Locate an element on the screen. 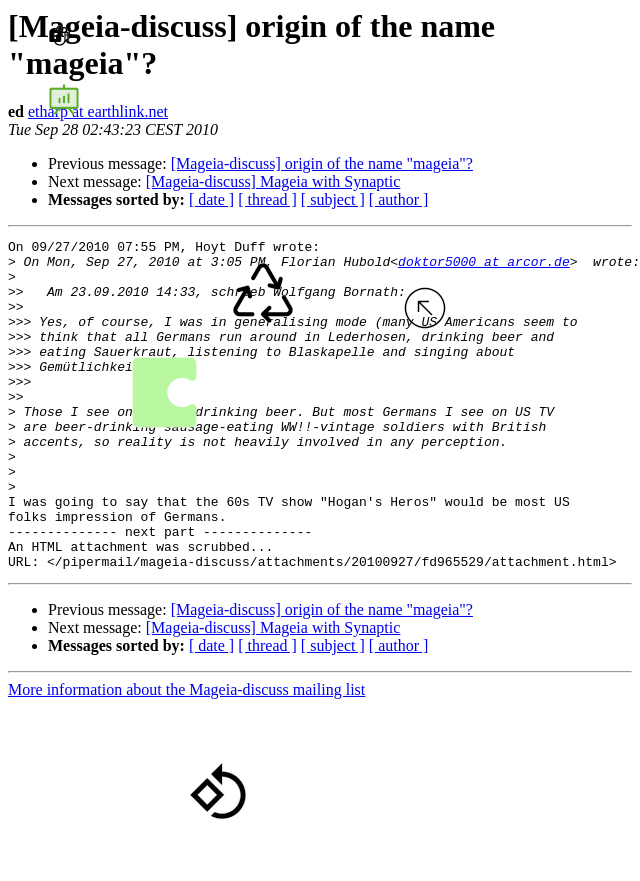  rotate image 90 degrees counterclockwise is located at coordinates (219, 792).